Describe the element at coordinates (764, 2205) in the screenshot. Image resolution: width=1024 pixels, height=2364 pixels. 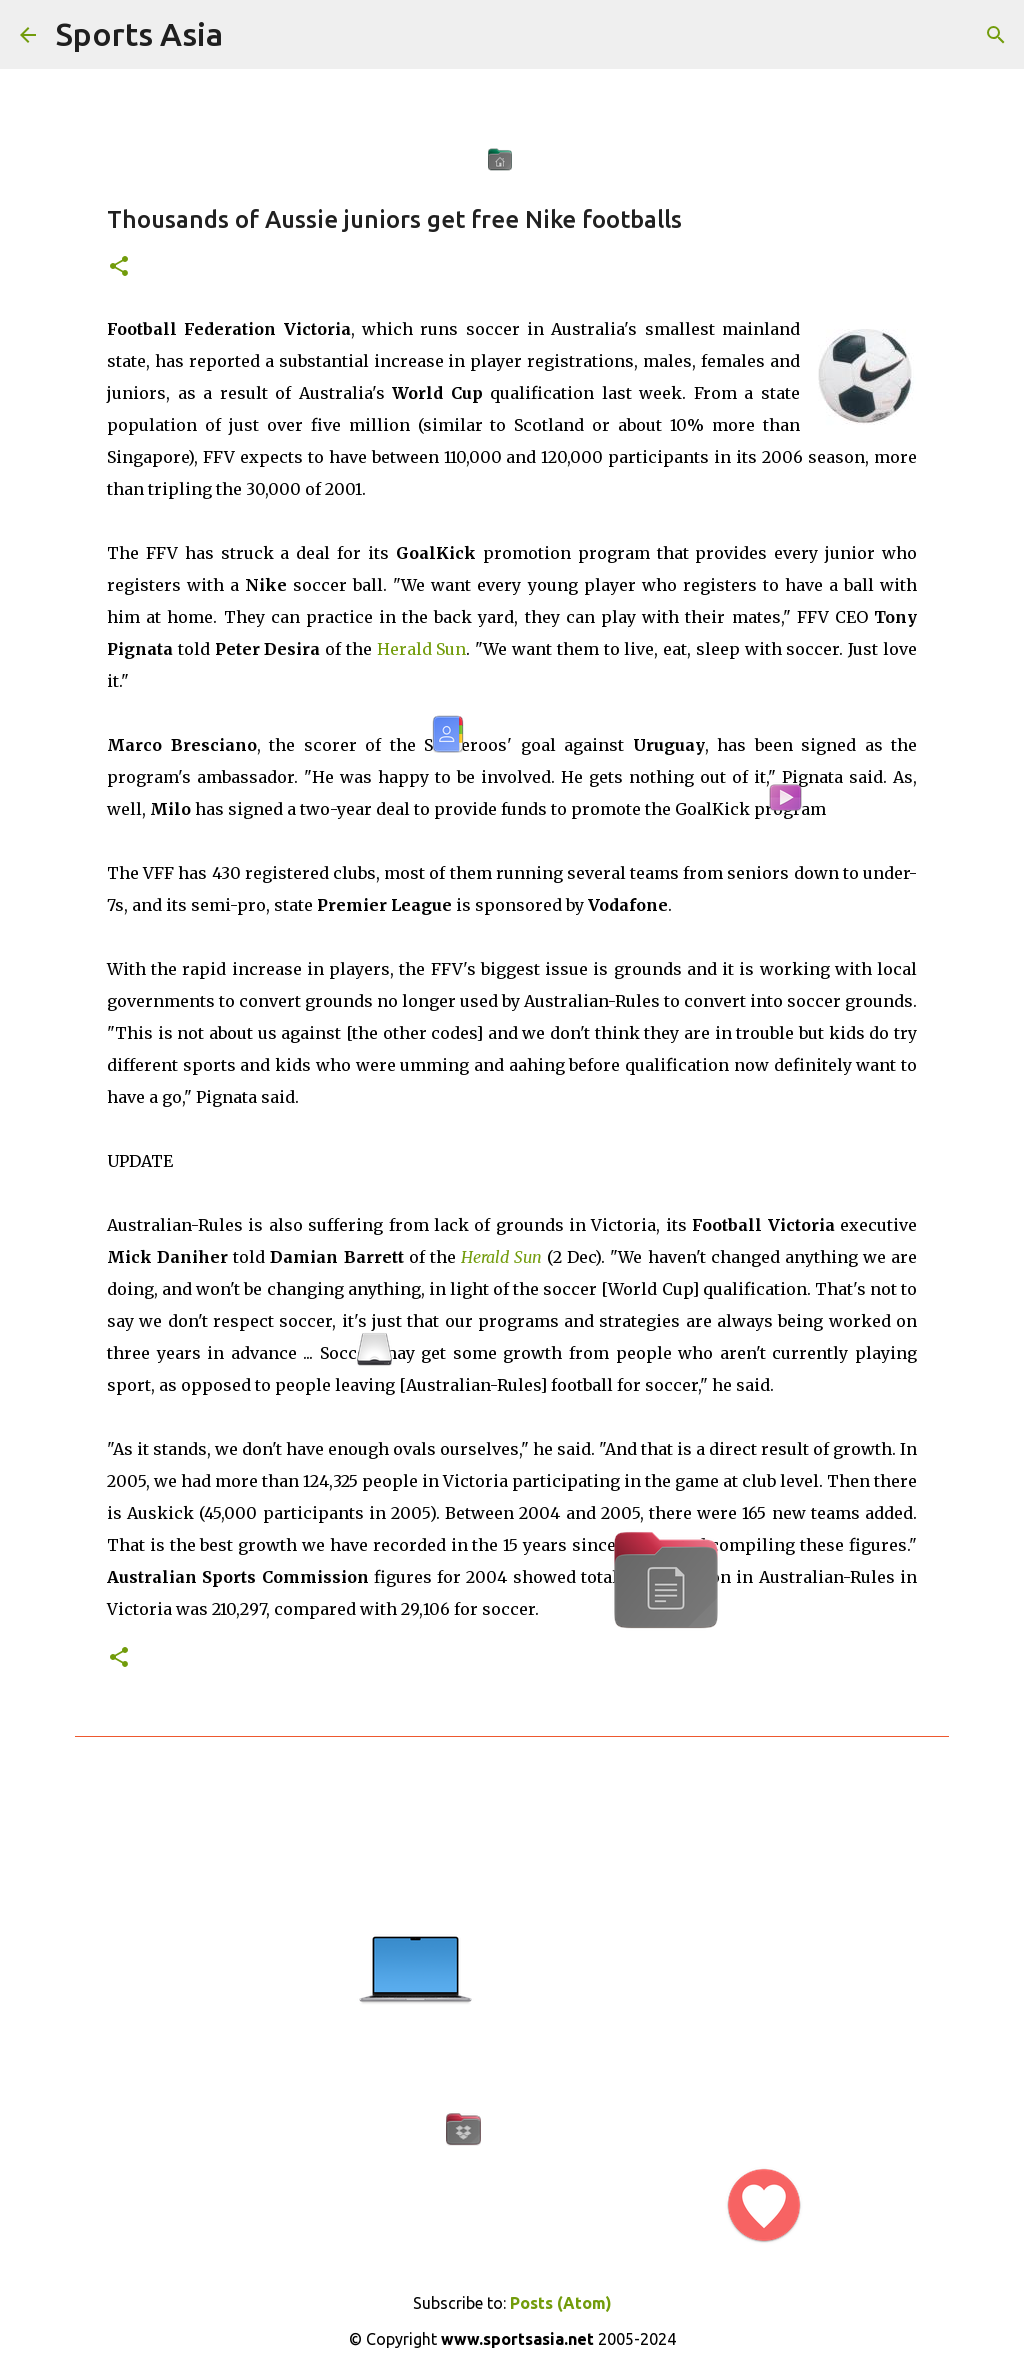
I see `mark item as favorite` at that location.